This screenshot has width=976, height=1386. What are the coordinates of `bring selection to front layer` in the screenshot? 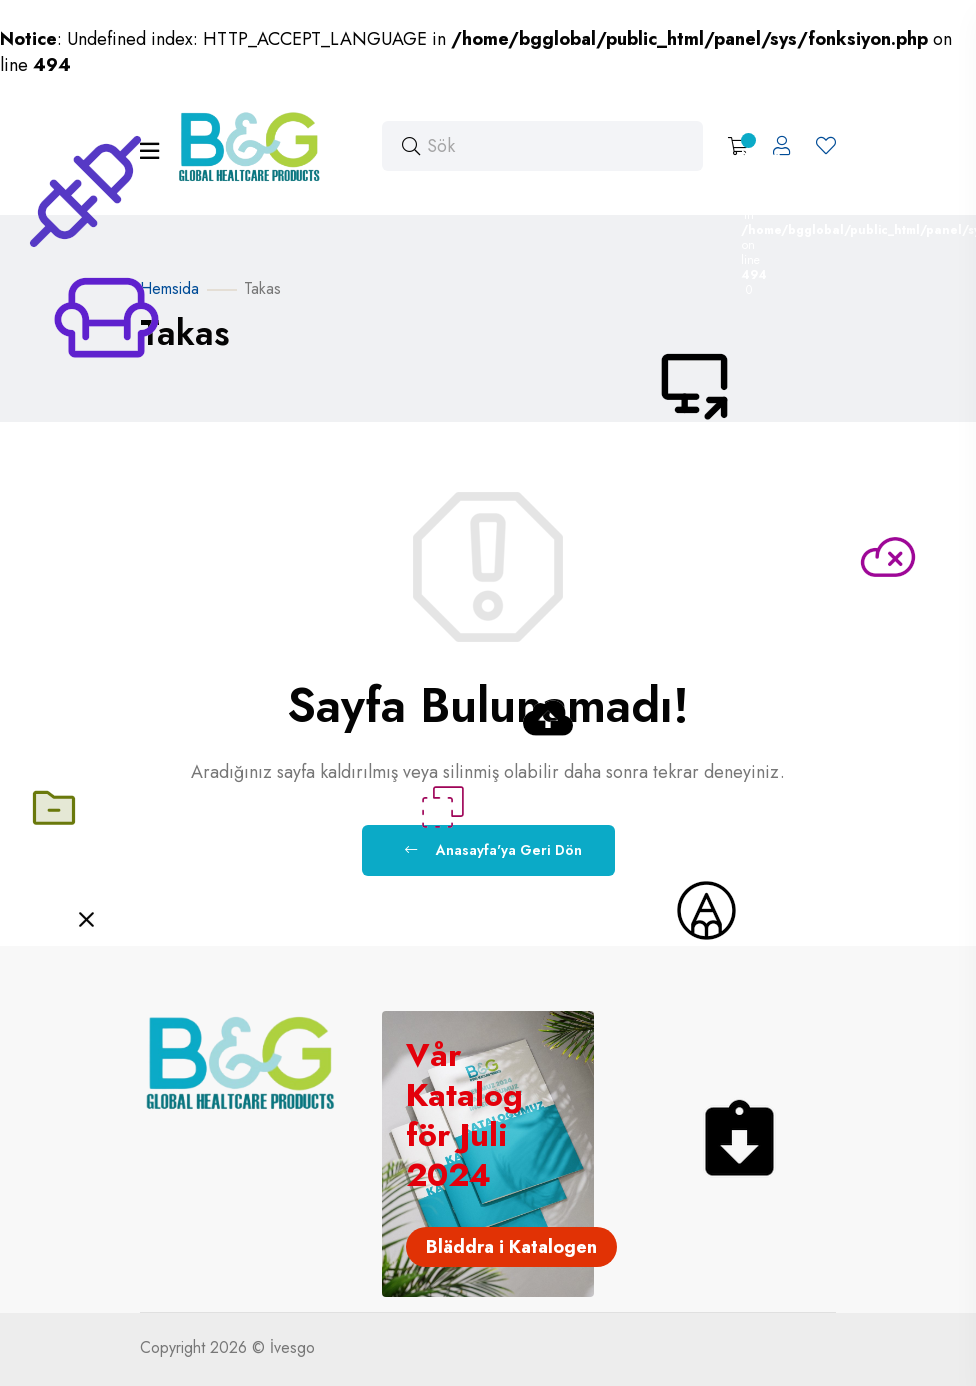 It's located at (443, 807).